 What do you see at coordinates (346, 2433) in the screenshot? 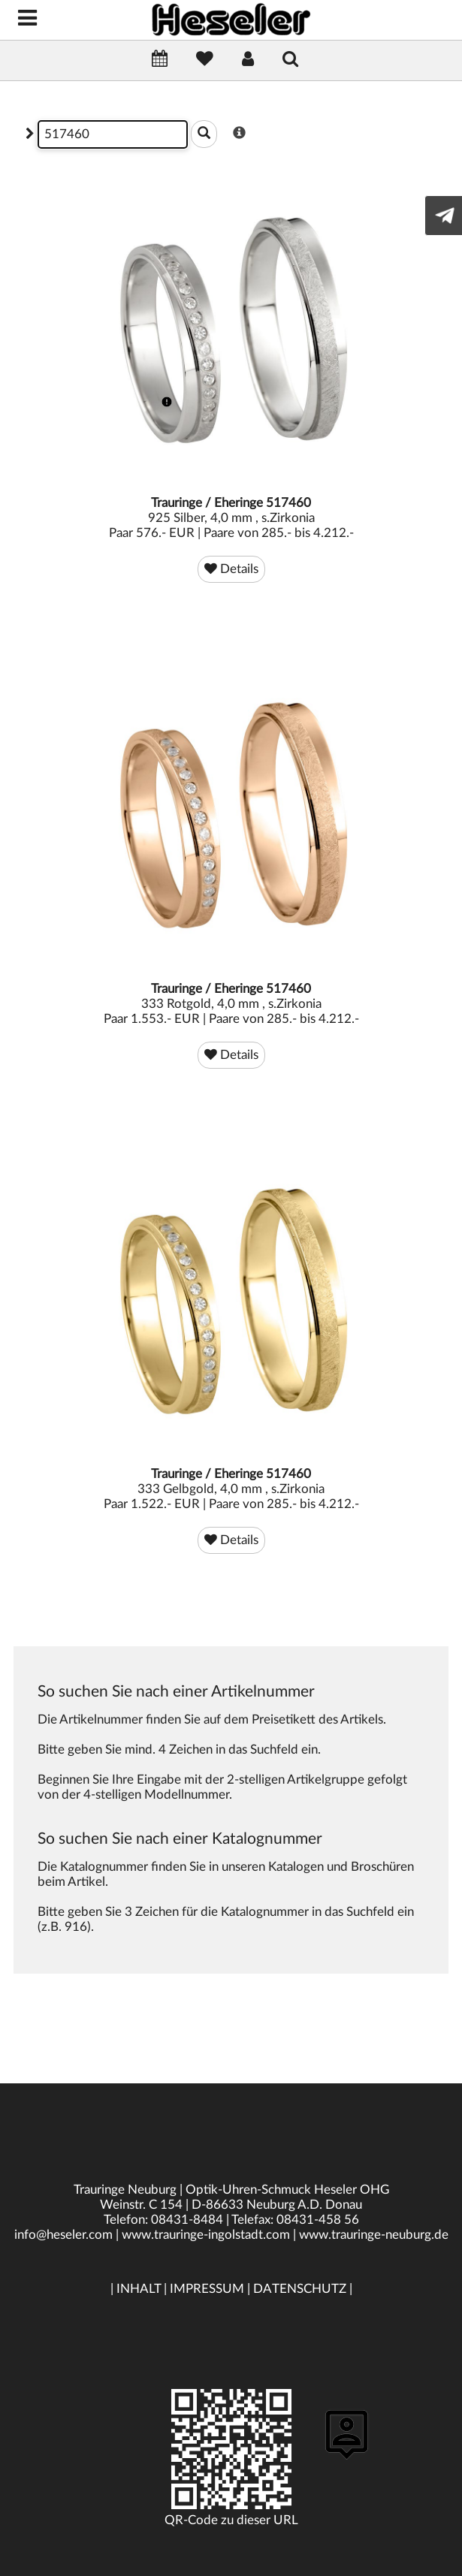
I see `view a person's location on the map` at bounding box center [346, 2433].